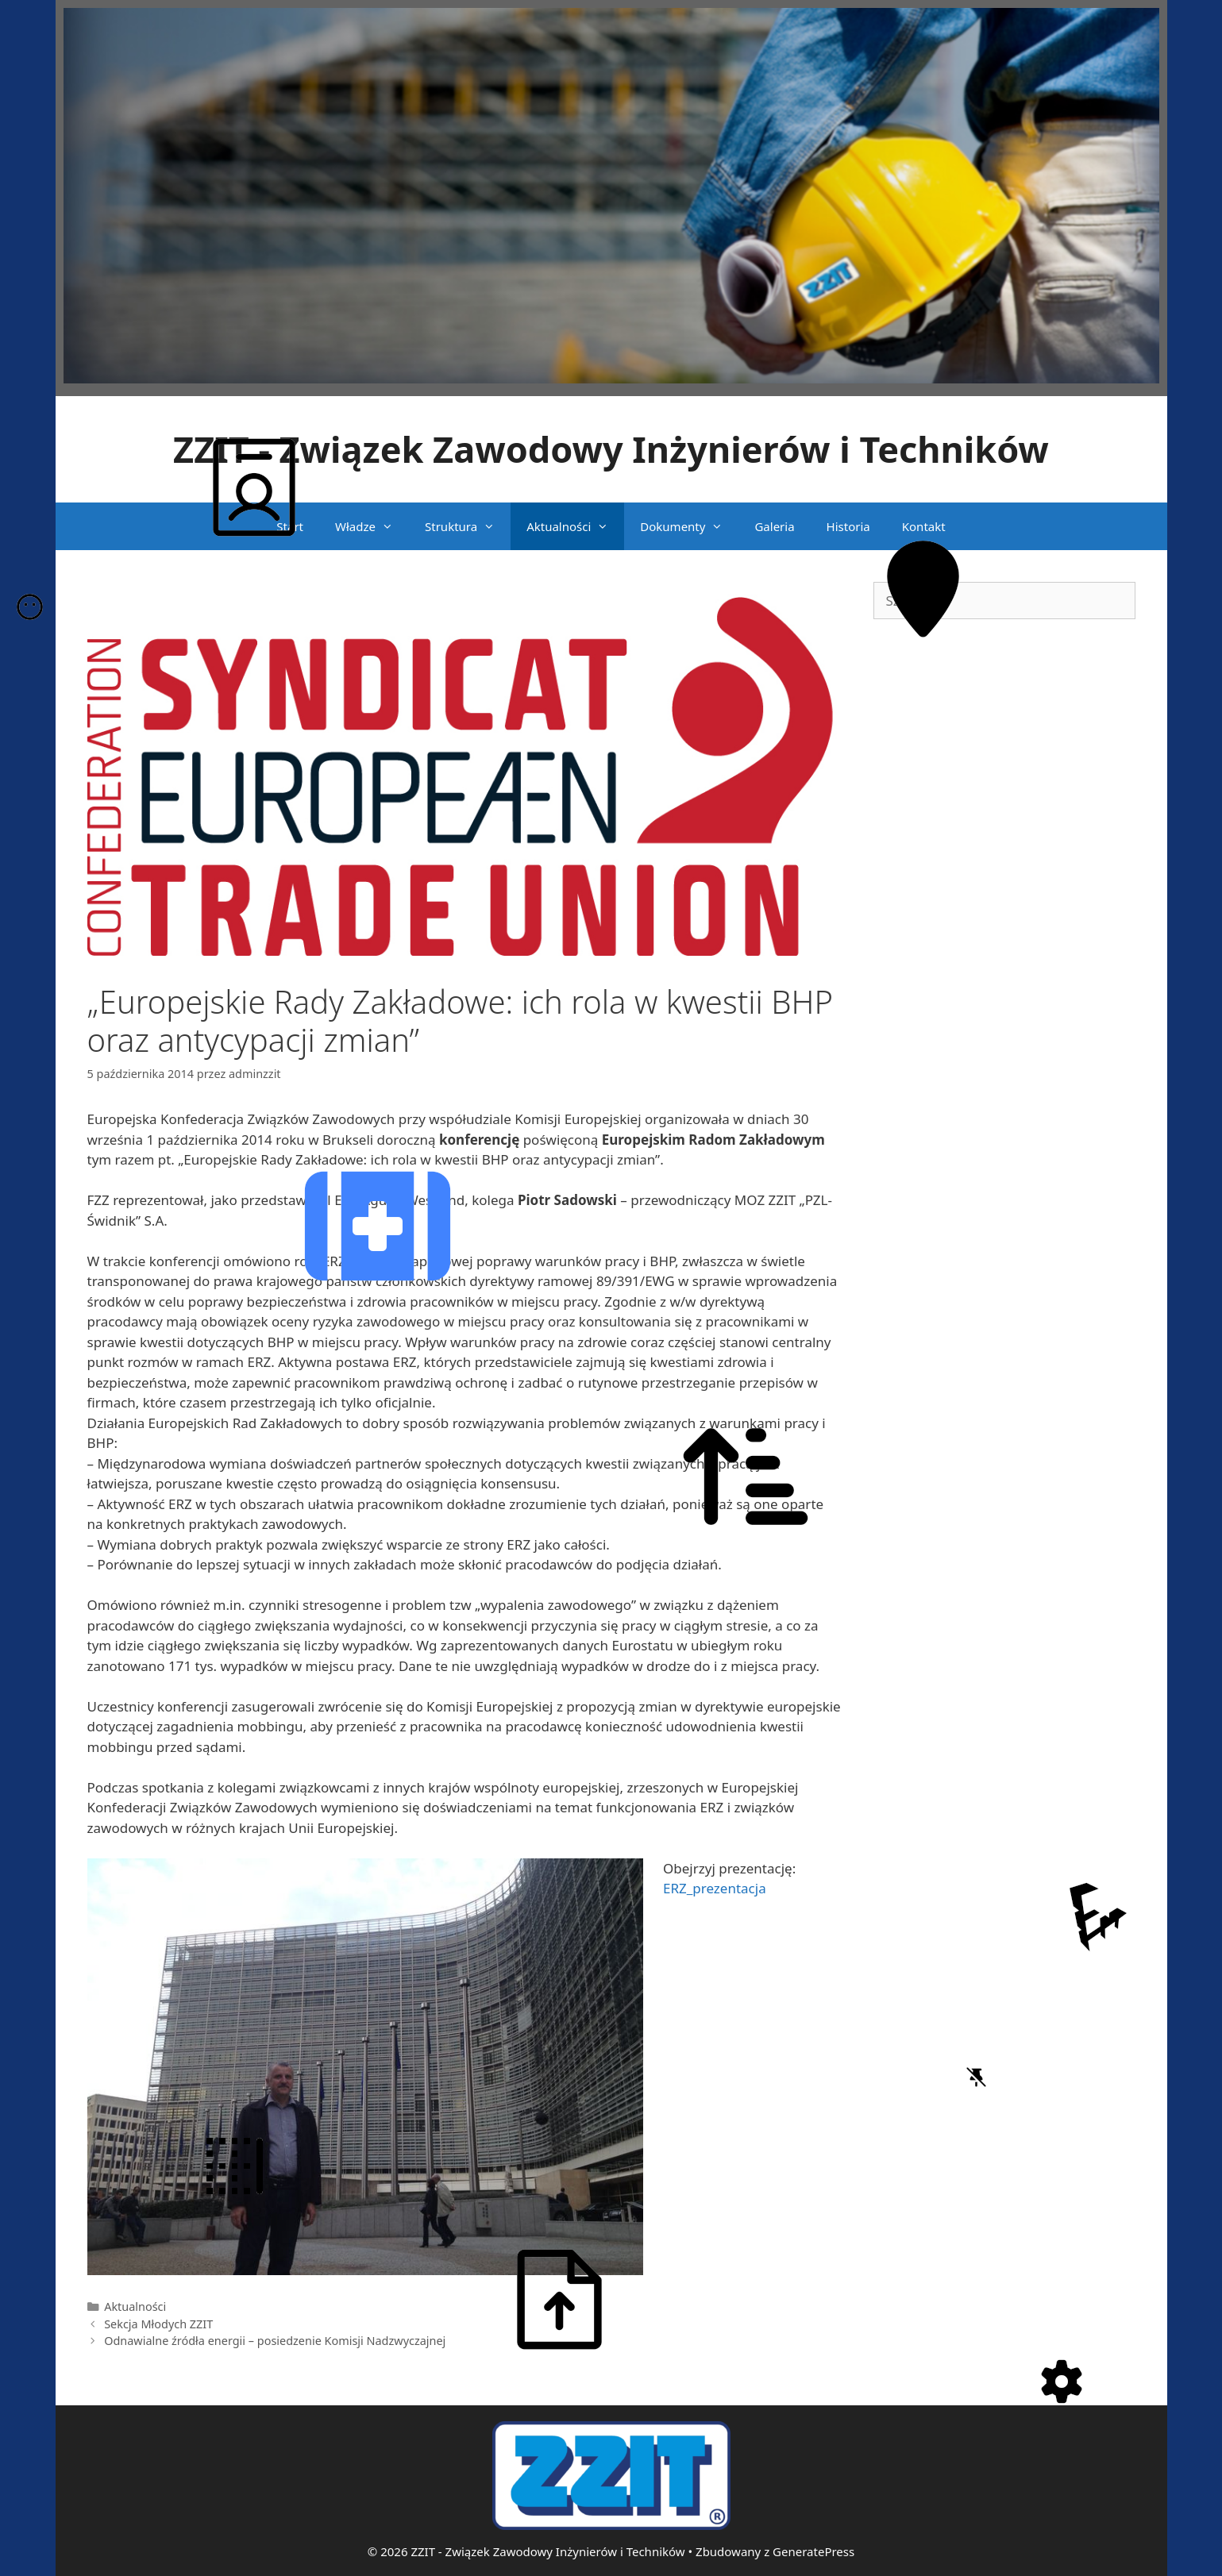 Image resolution: width=1222 pixels, height=2576 pixels. I want to click on indicates a neutral or indifferent reaction, so click(29, 606).